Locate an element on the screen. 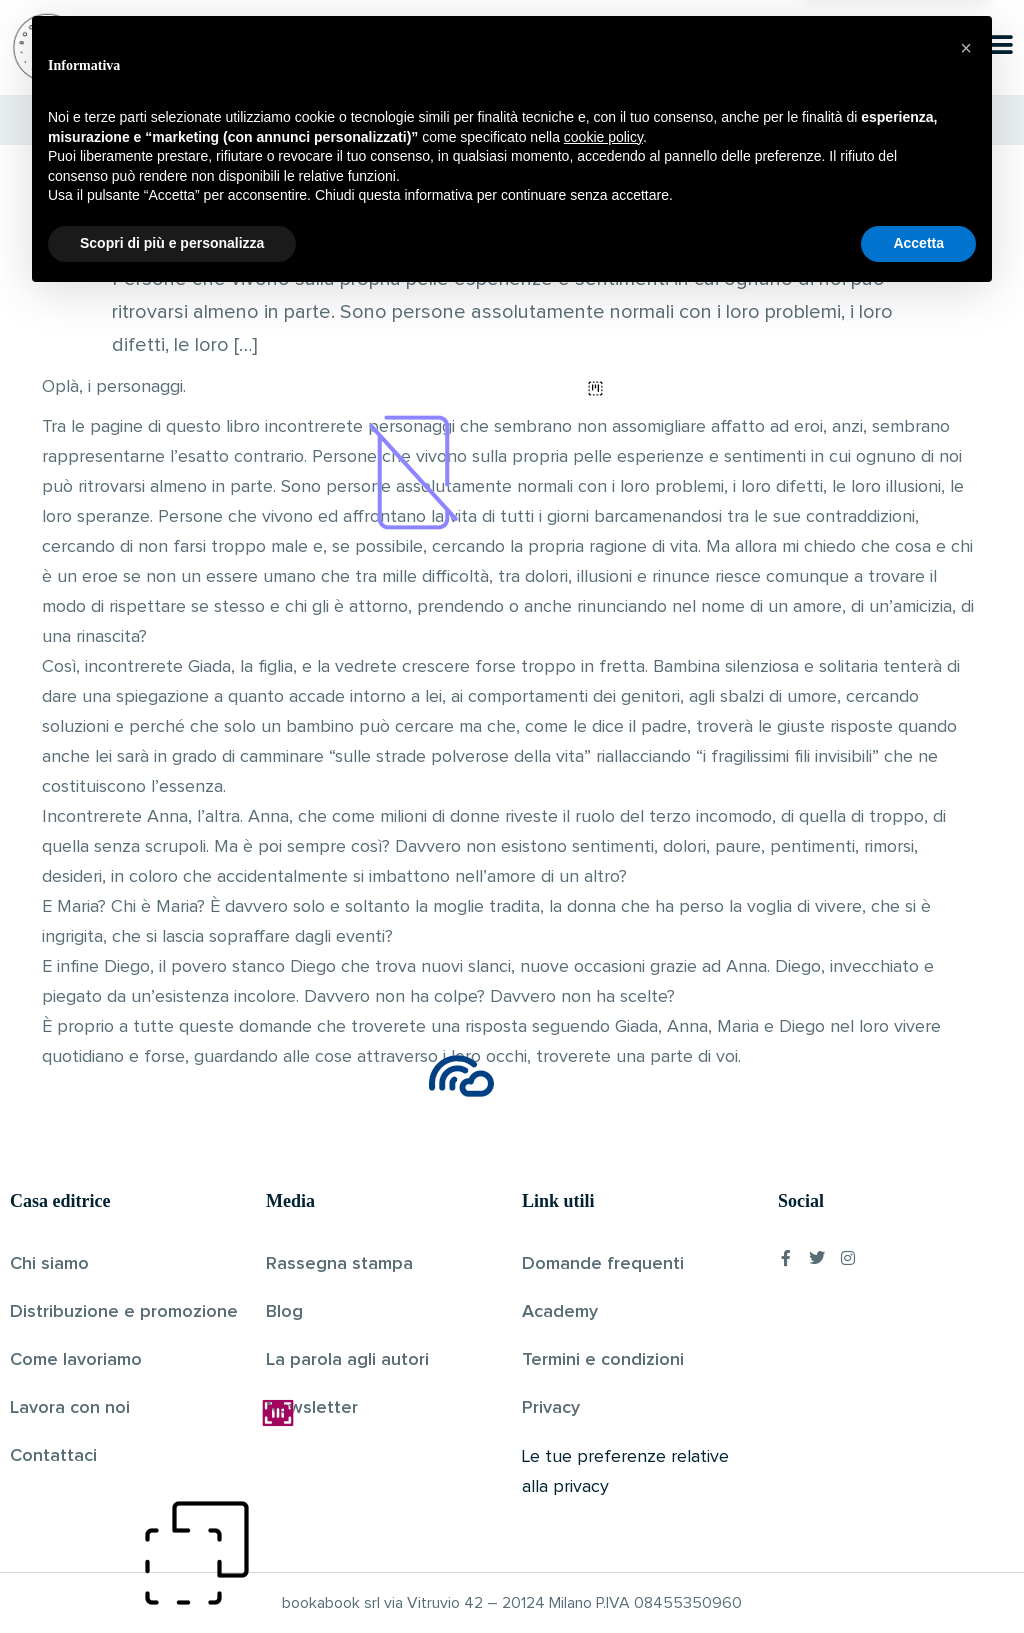 This screenshot has width=1024, height=1633. create a new kanban board is located at coordinates (595, 388).